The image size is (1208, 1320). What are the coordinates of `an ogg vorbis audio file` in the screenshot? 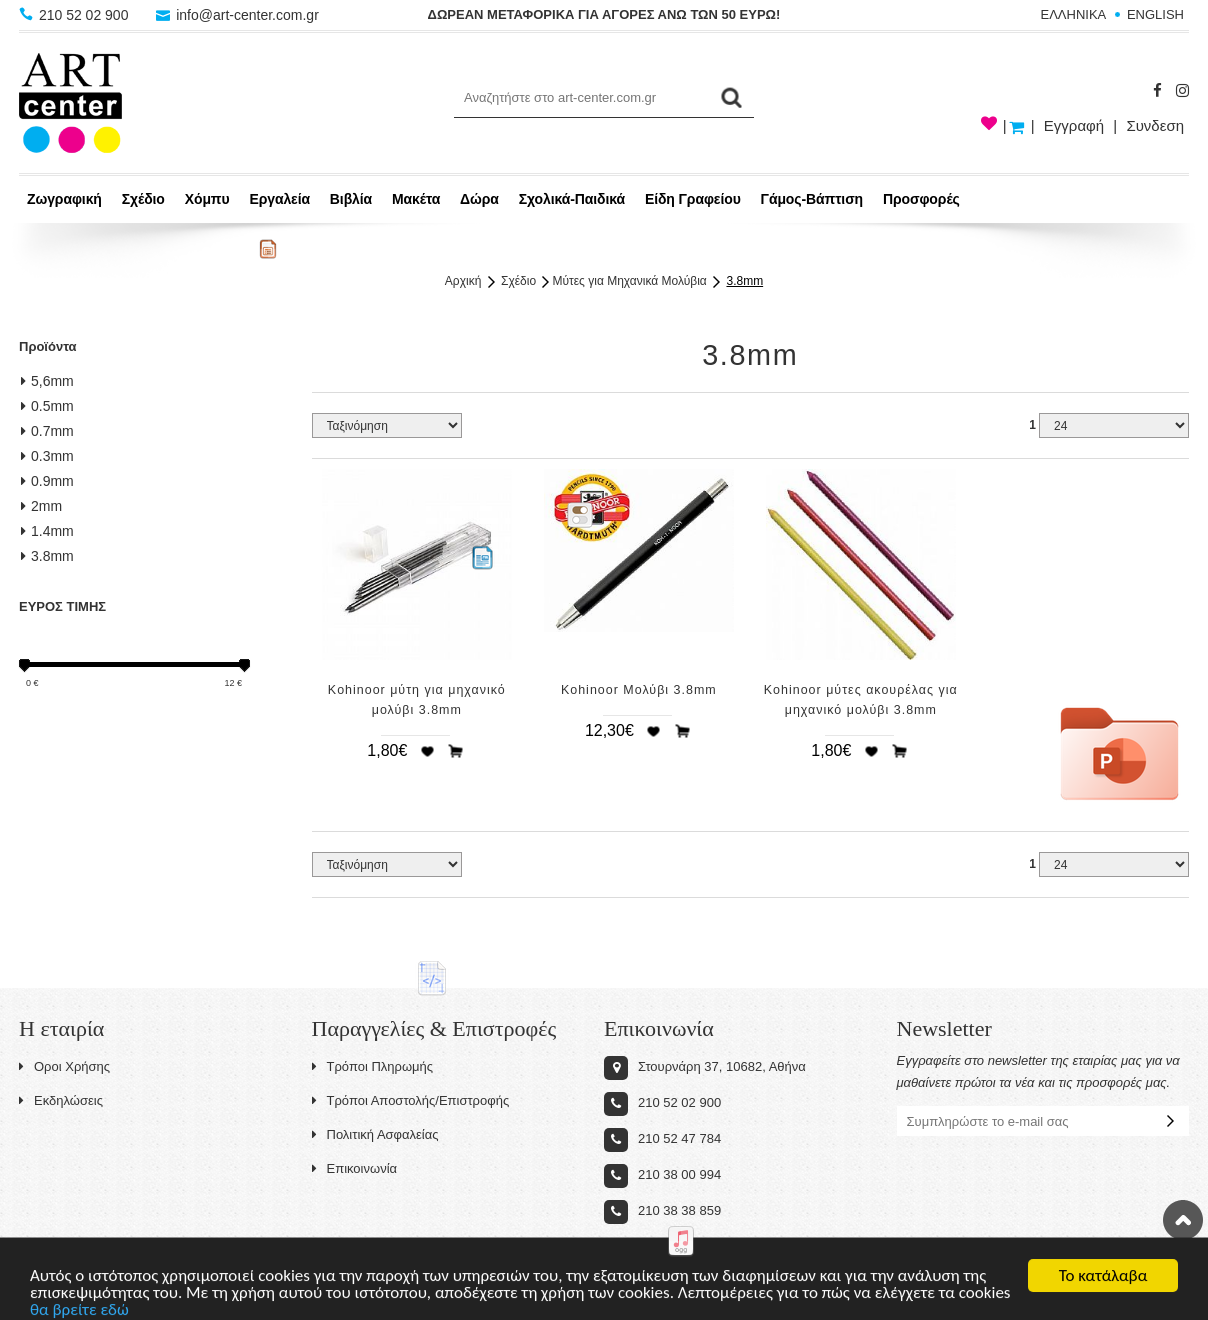 It's located at (681, 1241).